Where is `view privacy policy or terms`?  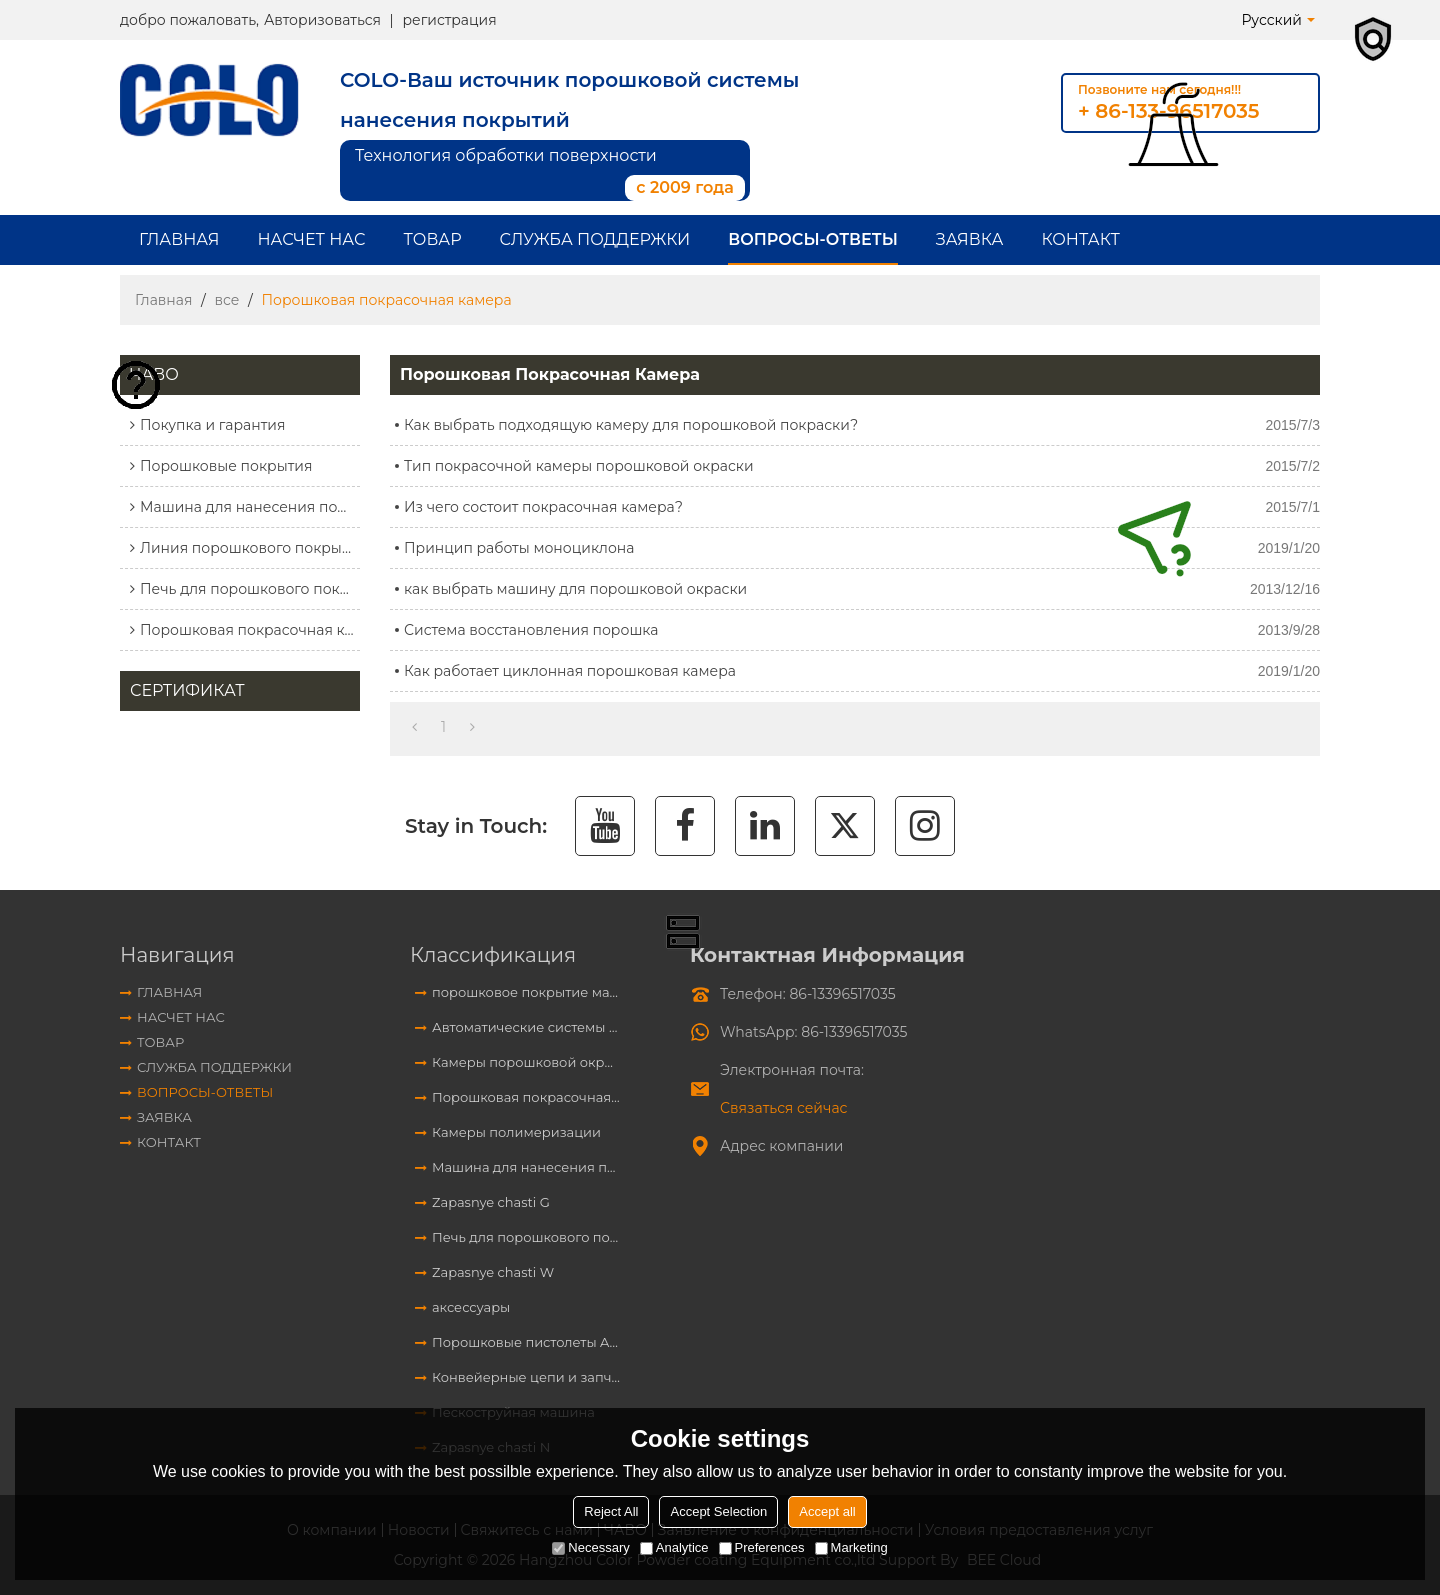 view privacy policy or terms is located at coordinates (1373, 39).